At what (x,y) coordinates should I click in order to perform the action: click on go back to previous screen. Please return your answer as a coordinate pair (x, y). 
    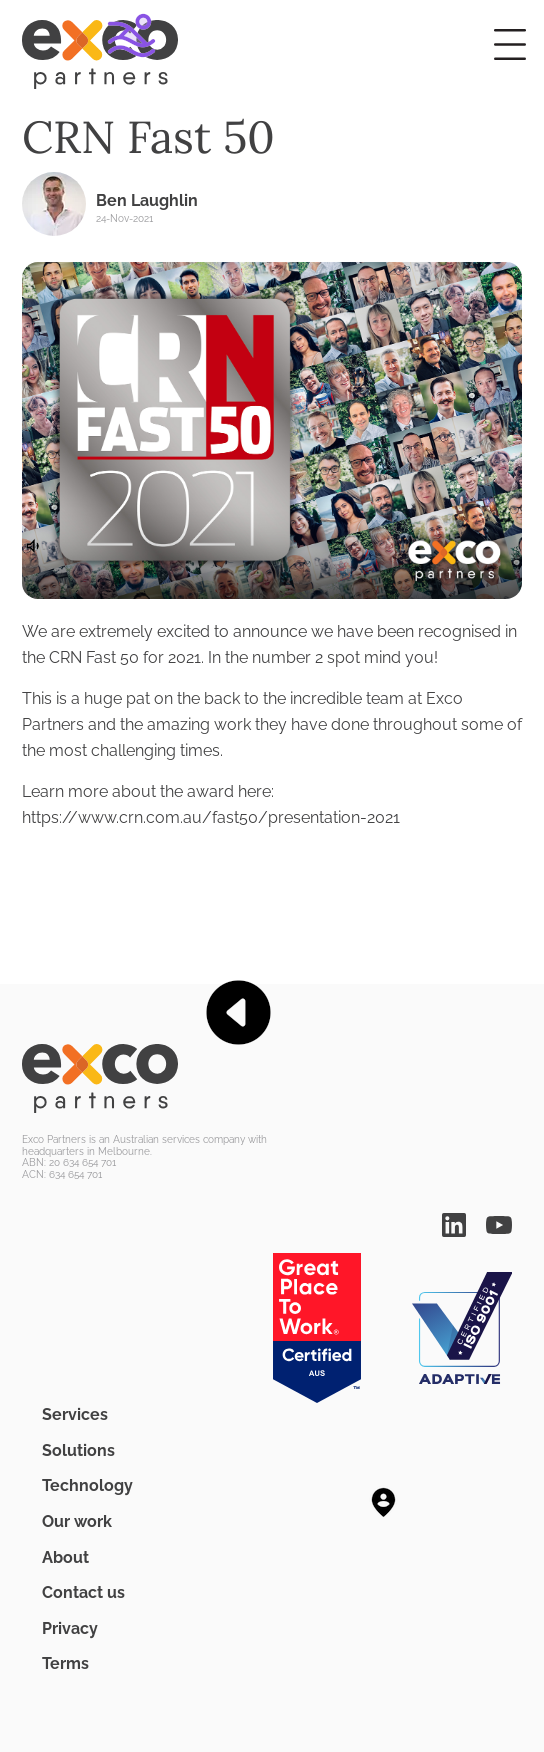
    Looking at the image, I should click on (238, 1012).